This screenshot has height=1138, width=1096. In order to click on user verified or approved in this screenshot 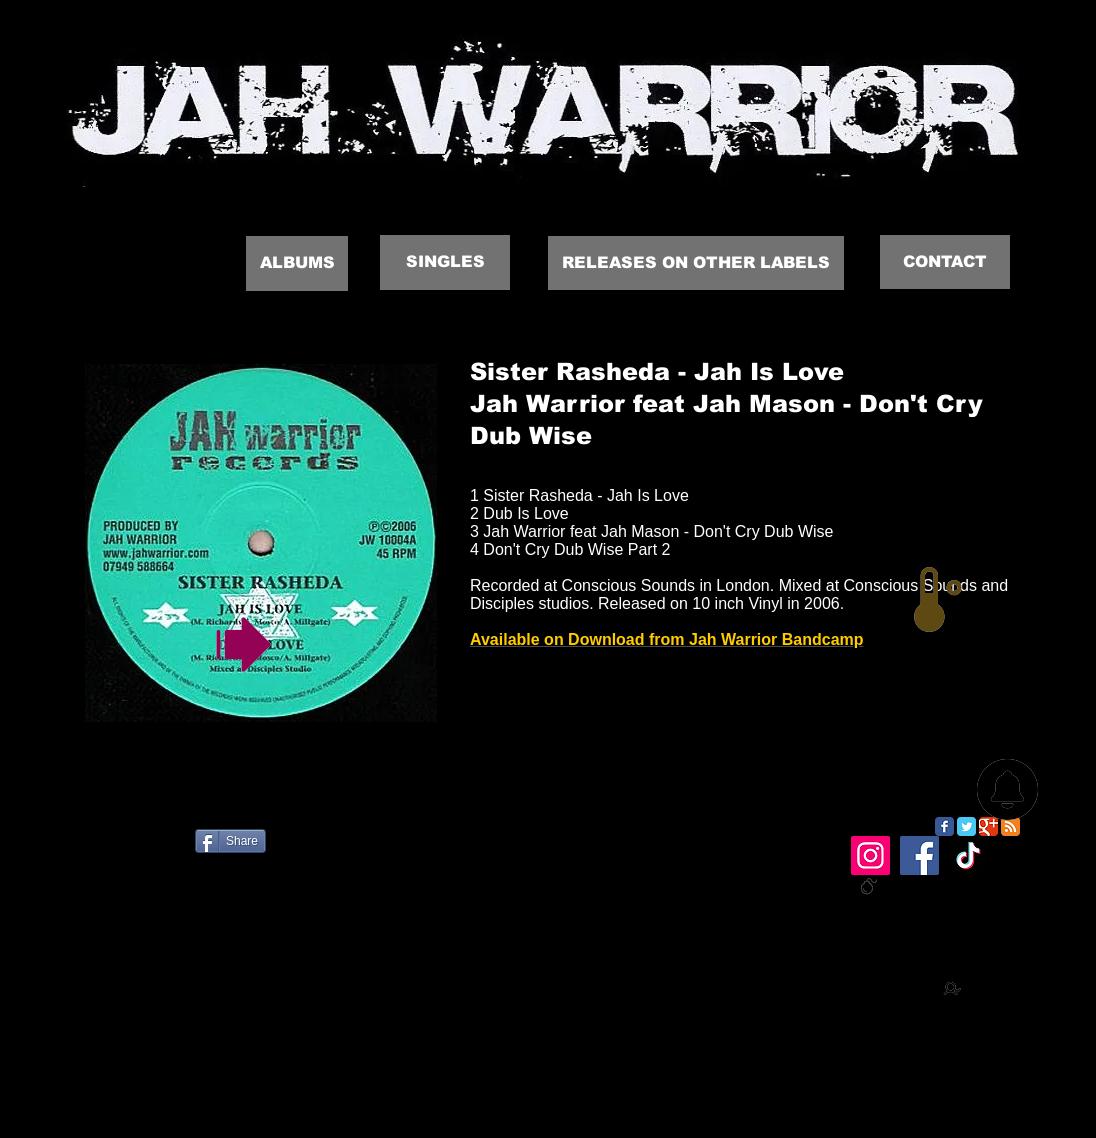, I will do `click(952, 989)`.